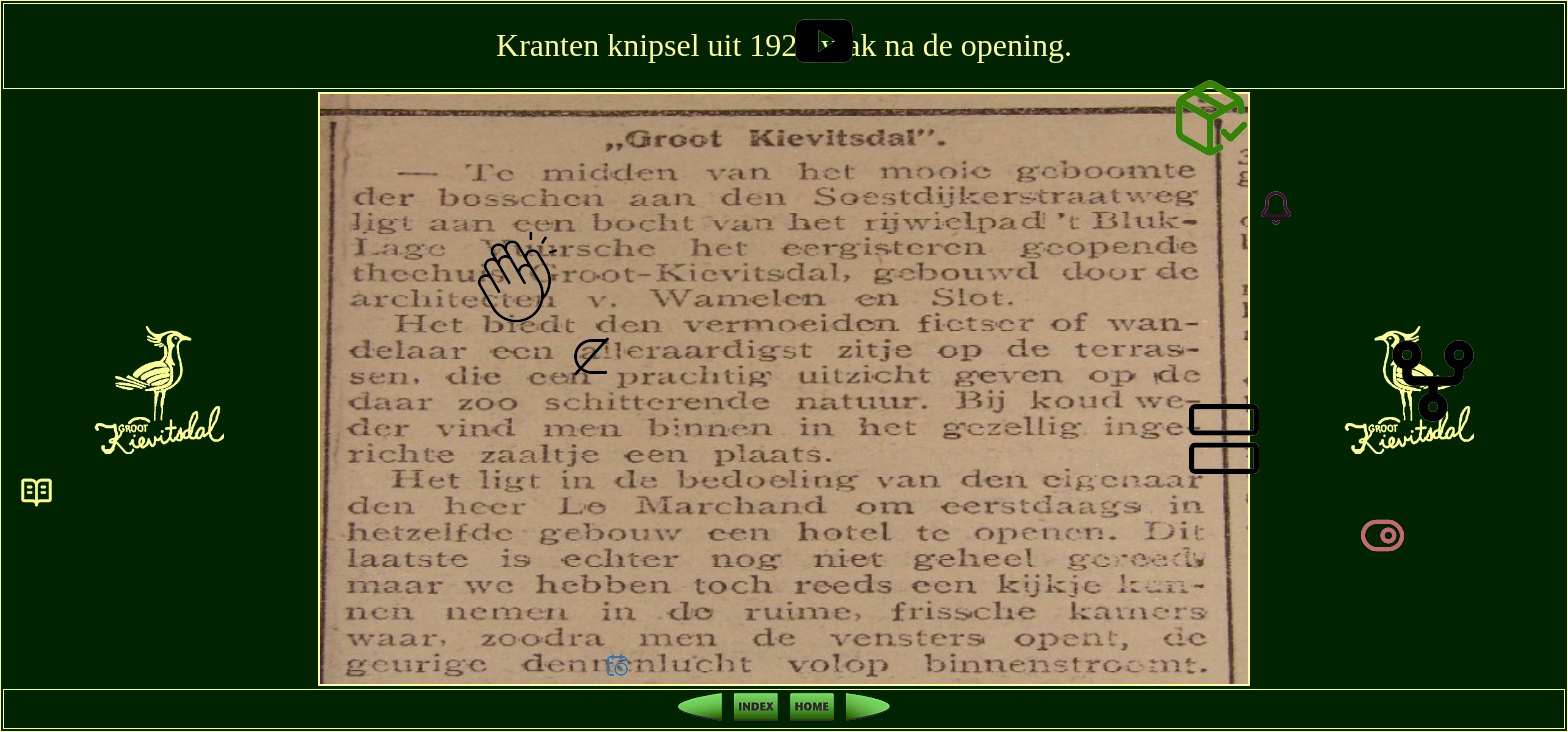 Image resolution: width=1568 pixels, height=732 pixels. What do you see at coordinates (516, 277) in the screenshot?
I see `applaud or show appreciation for content` at bounding box center [516, 277].